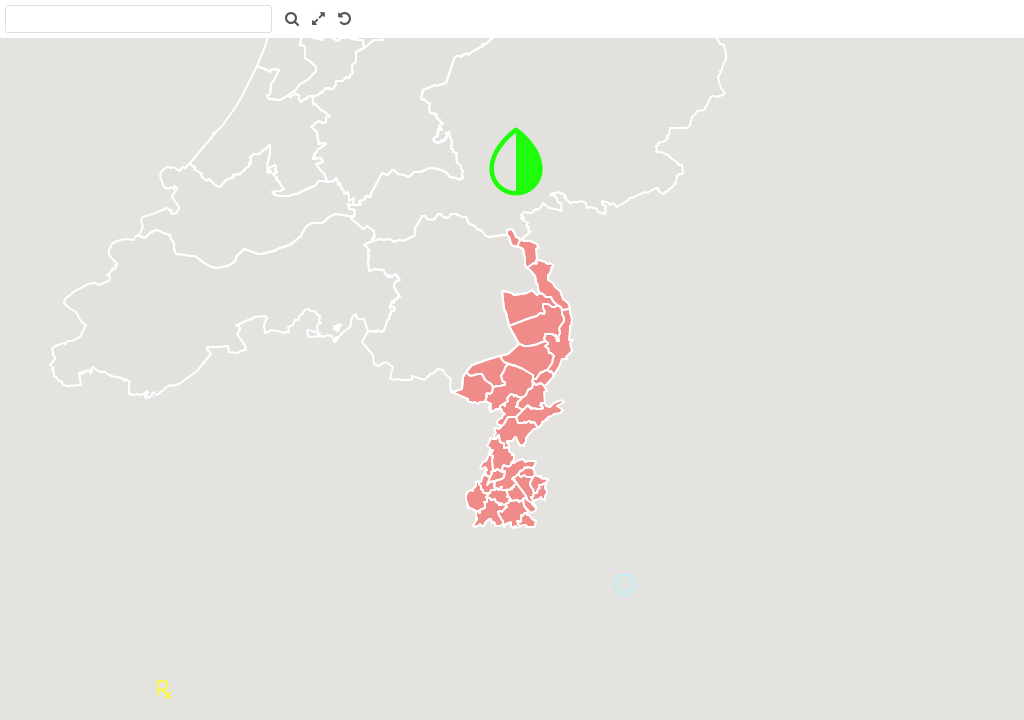 This screenshot has width=1024, height=720. Describe the element at coordinates (625, 585) in the screenshot. I see `add a sticker to your message` at that location.